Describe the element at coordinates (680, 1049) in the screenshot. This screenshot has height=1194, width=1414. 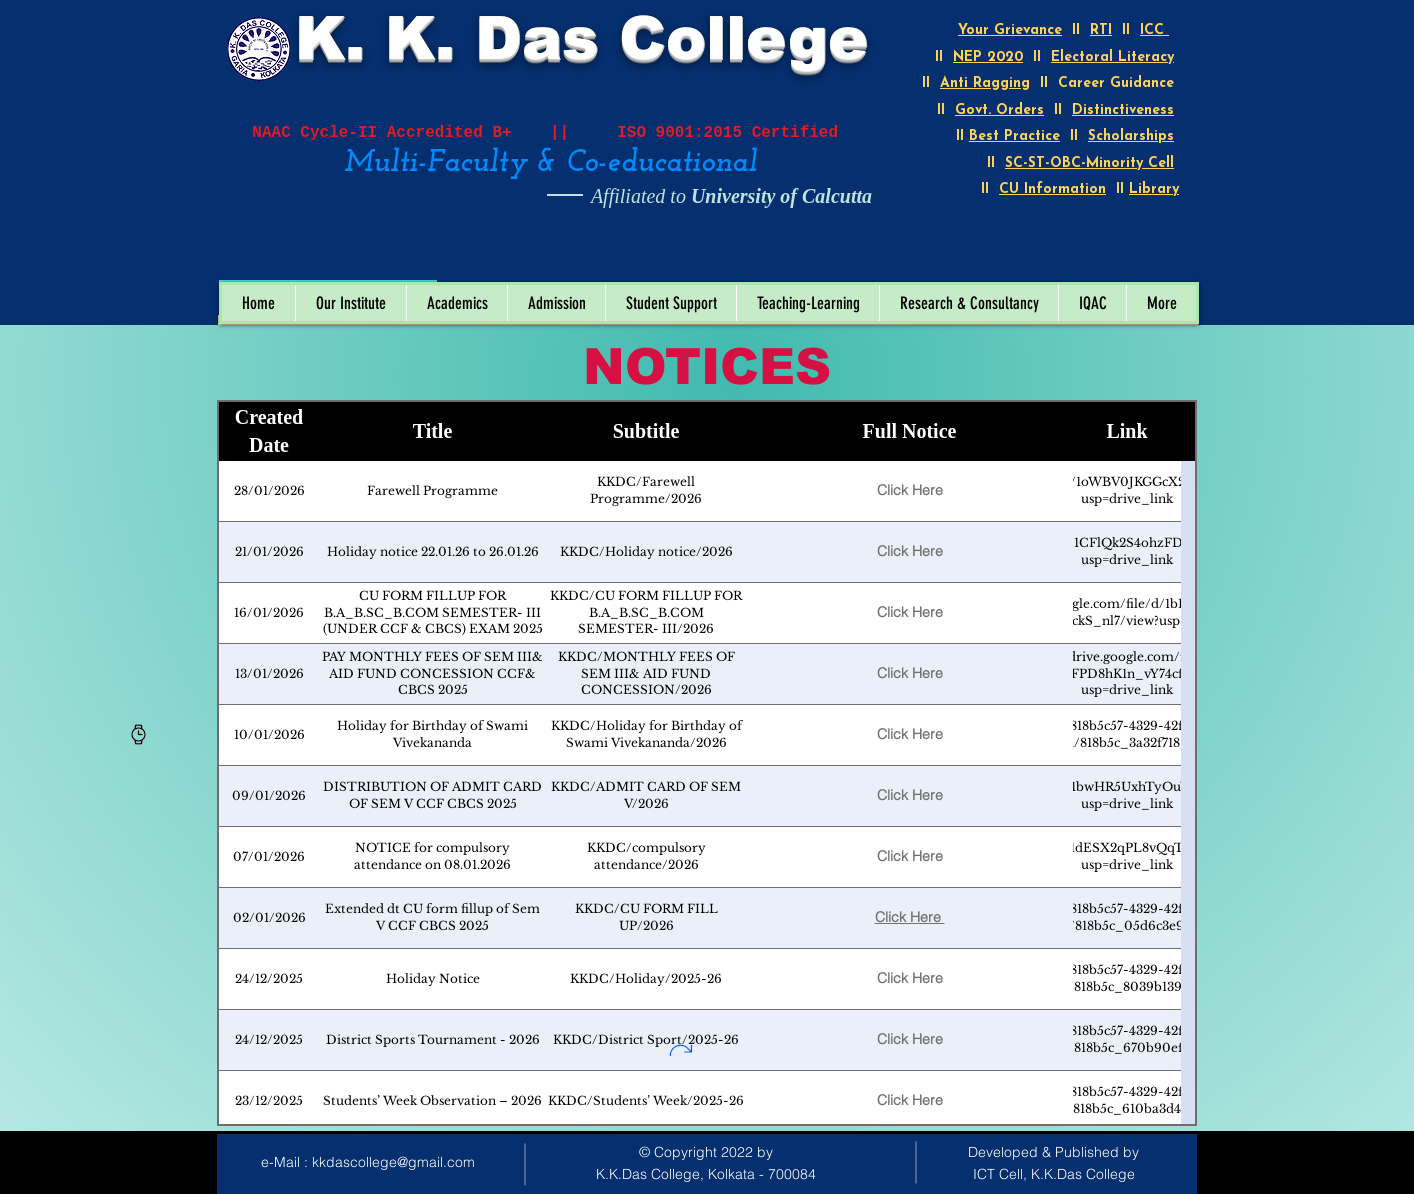
I see `redo last action` at that location.